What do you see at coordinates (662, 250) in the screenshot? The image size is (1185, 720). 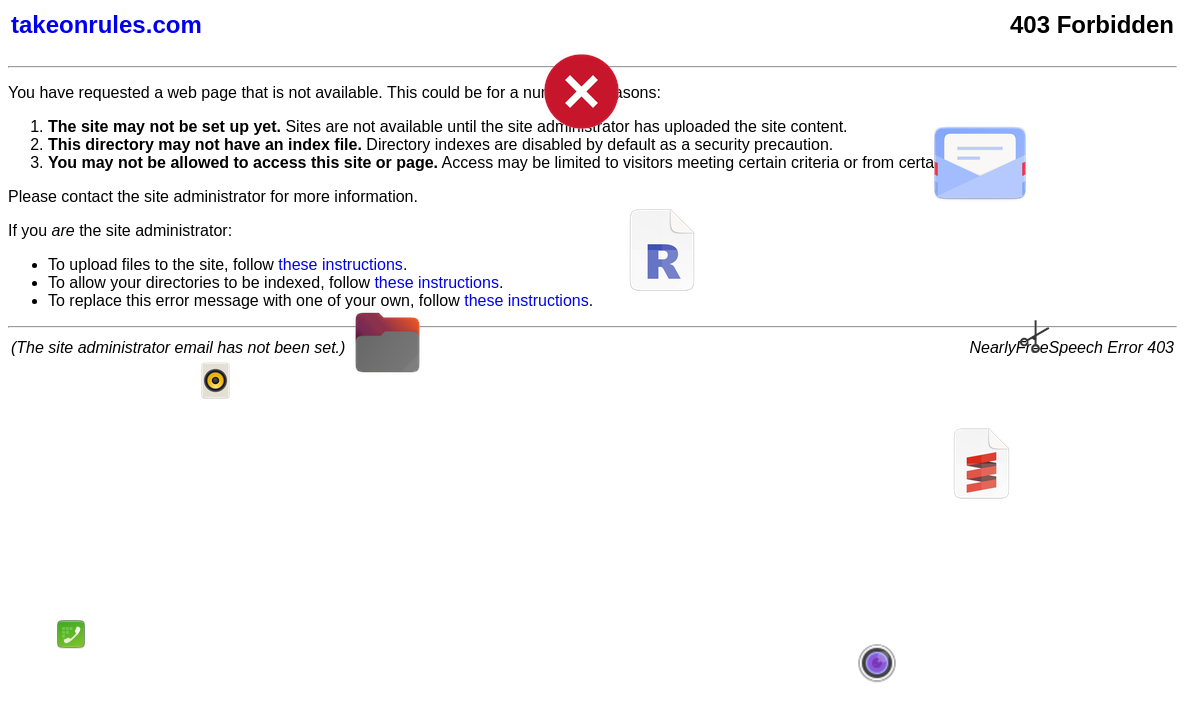 I see `an R programming language source file` at bounding box center [662, 250].